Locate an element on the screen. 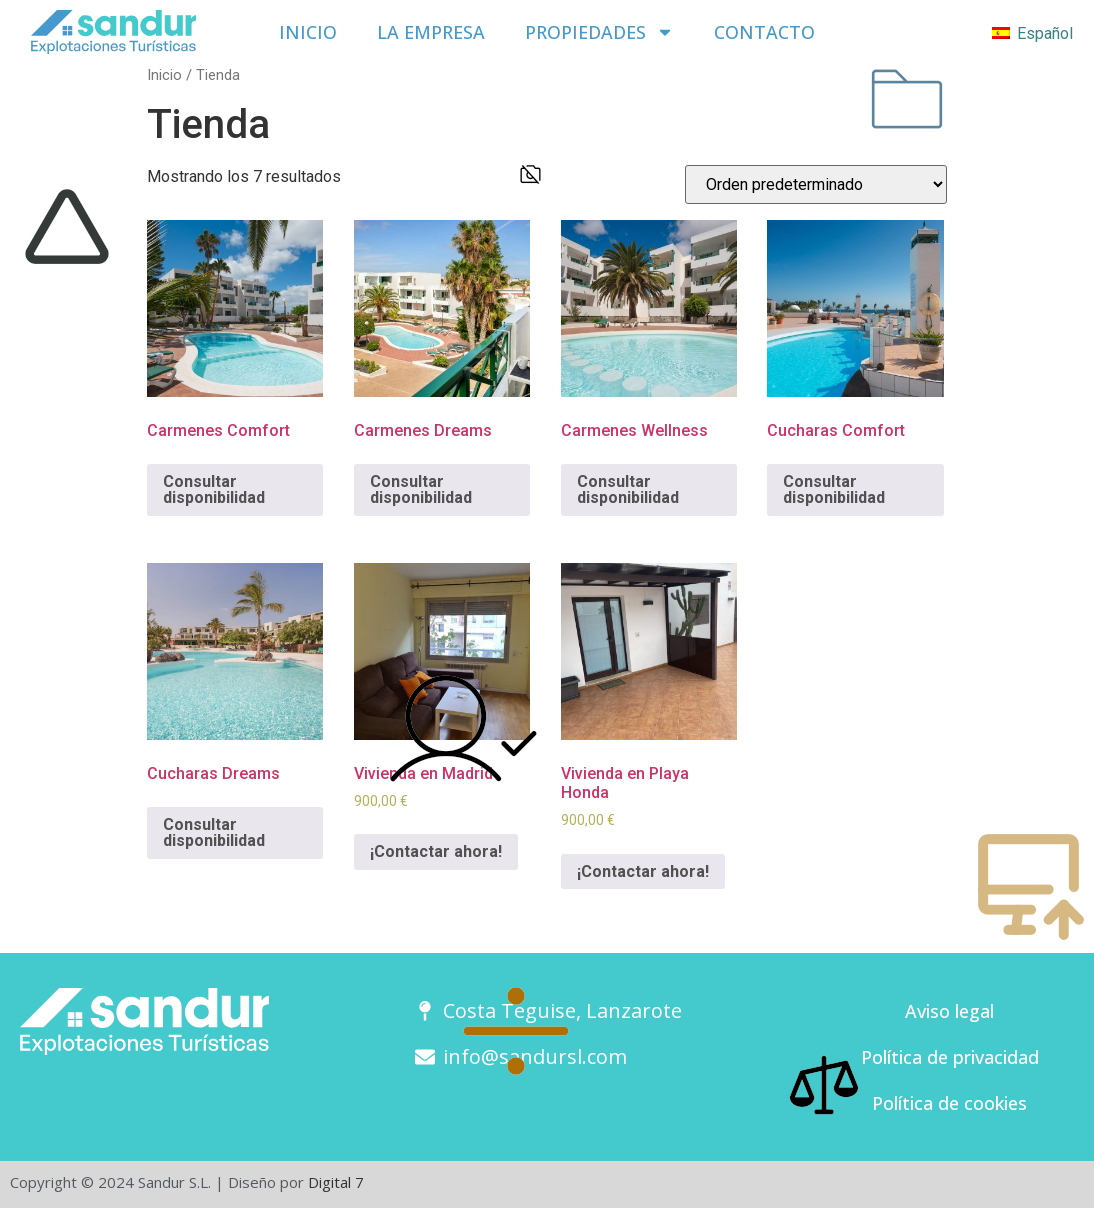  upload content to desktop computer is located at coordinates (1028, 884).